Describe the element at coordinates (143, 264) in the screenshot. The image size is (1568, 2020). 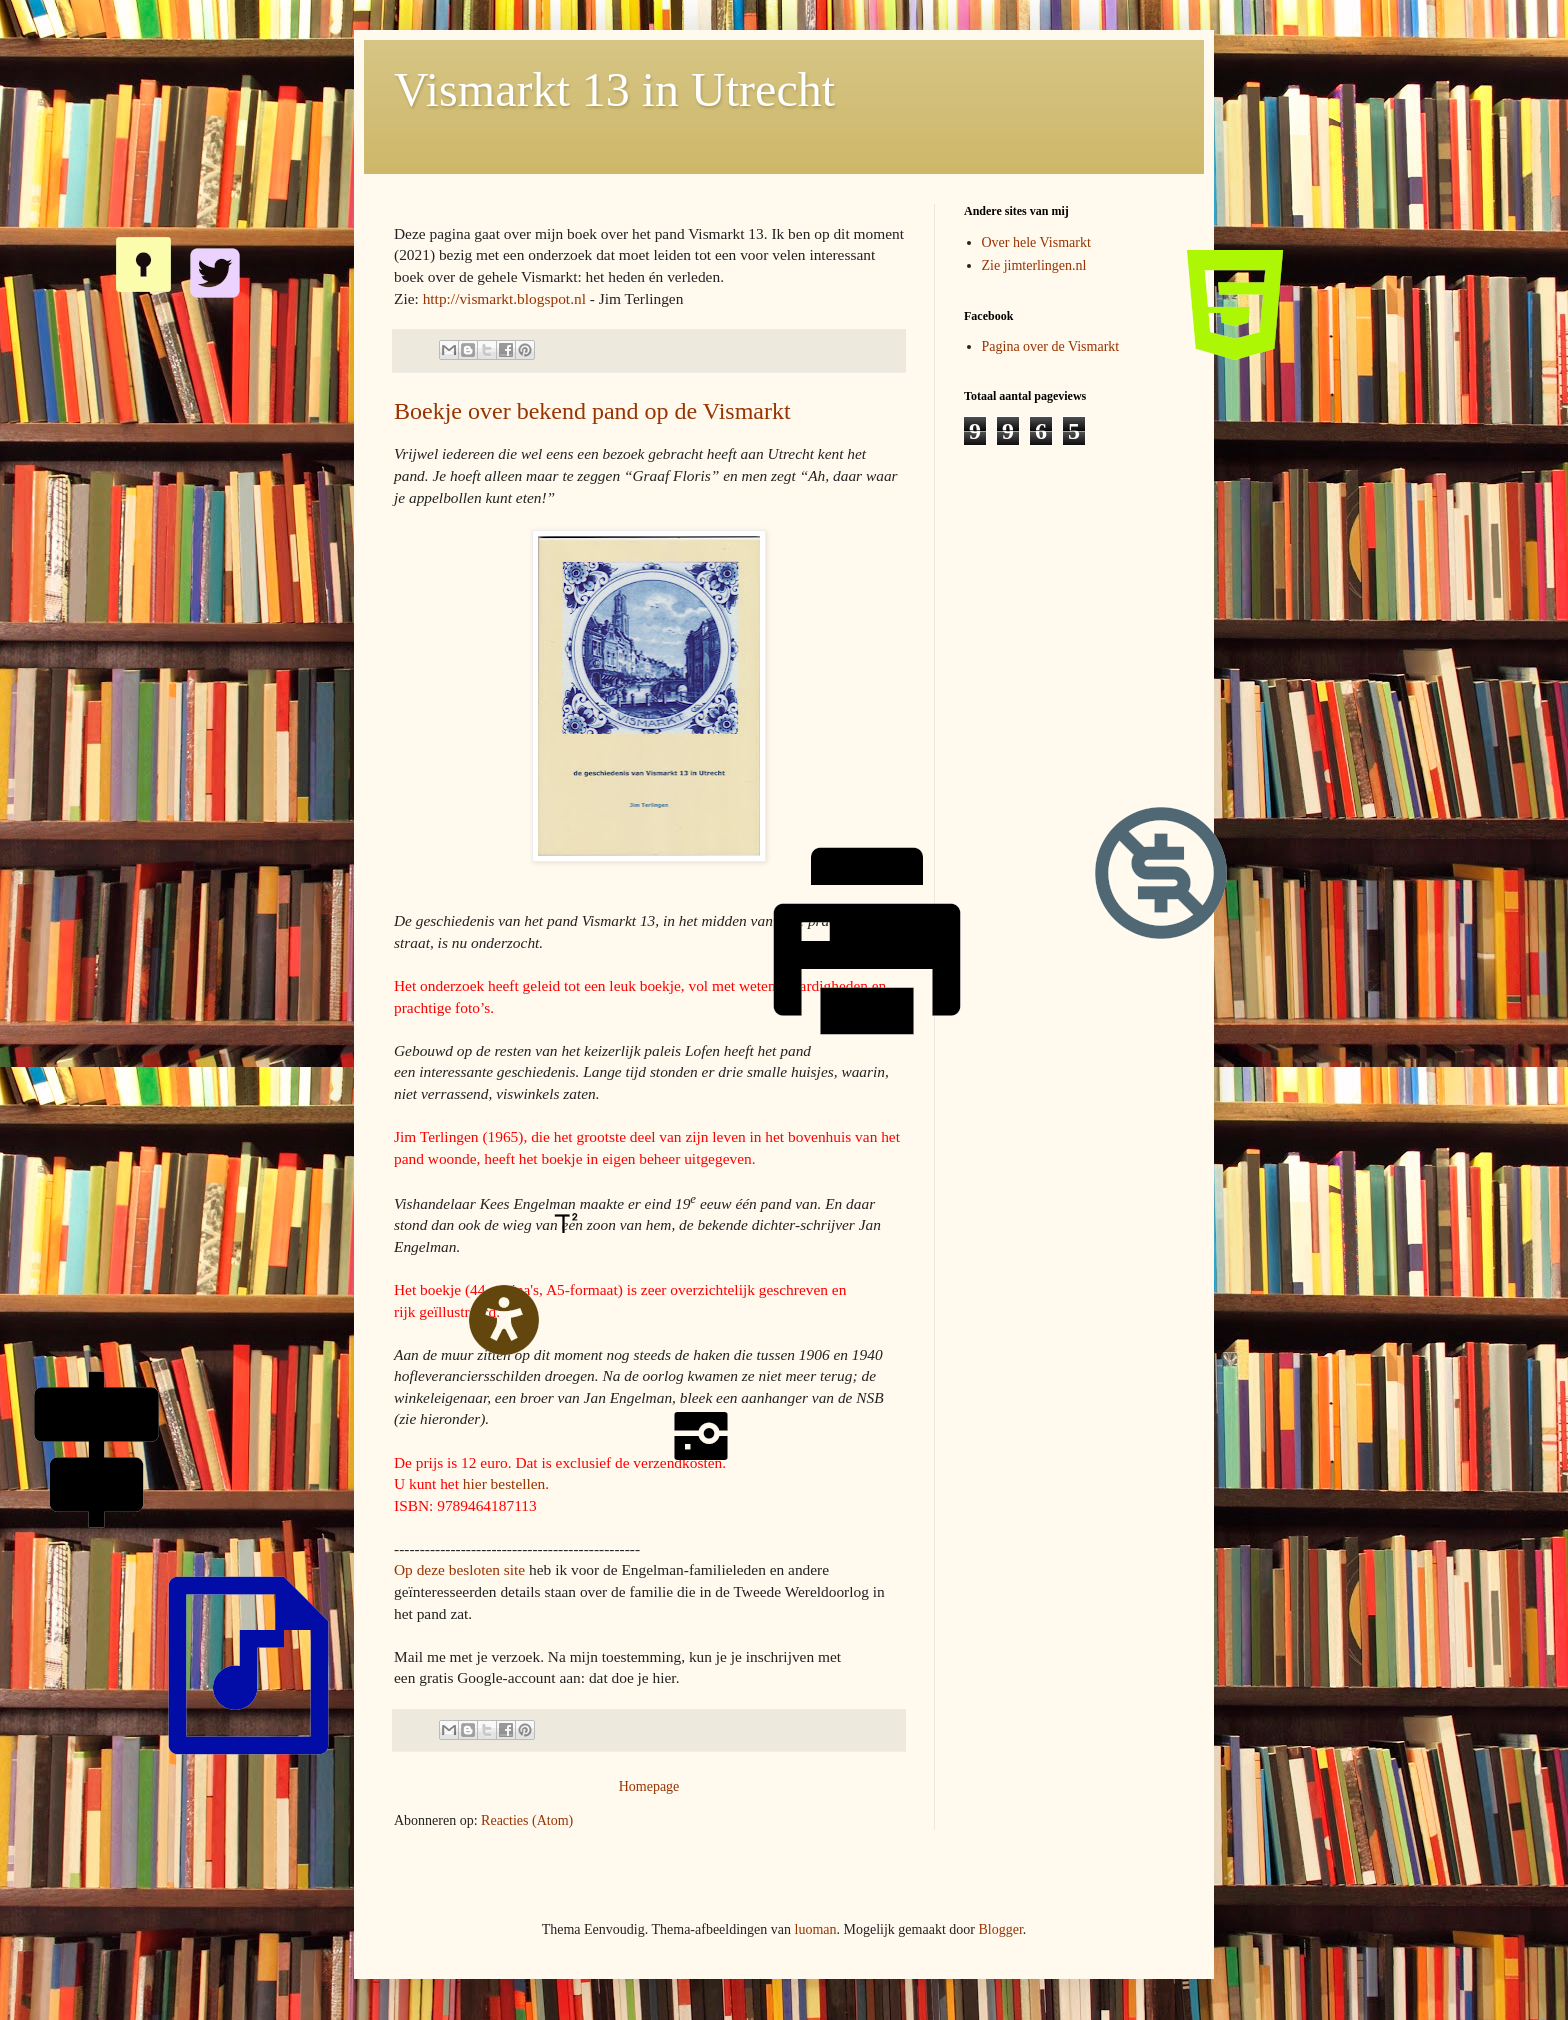
I see `access smart lock controls` at that location.